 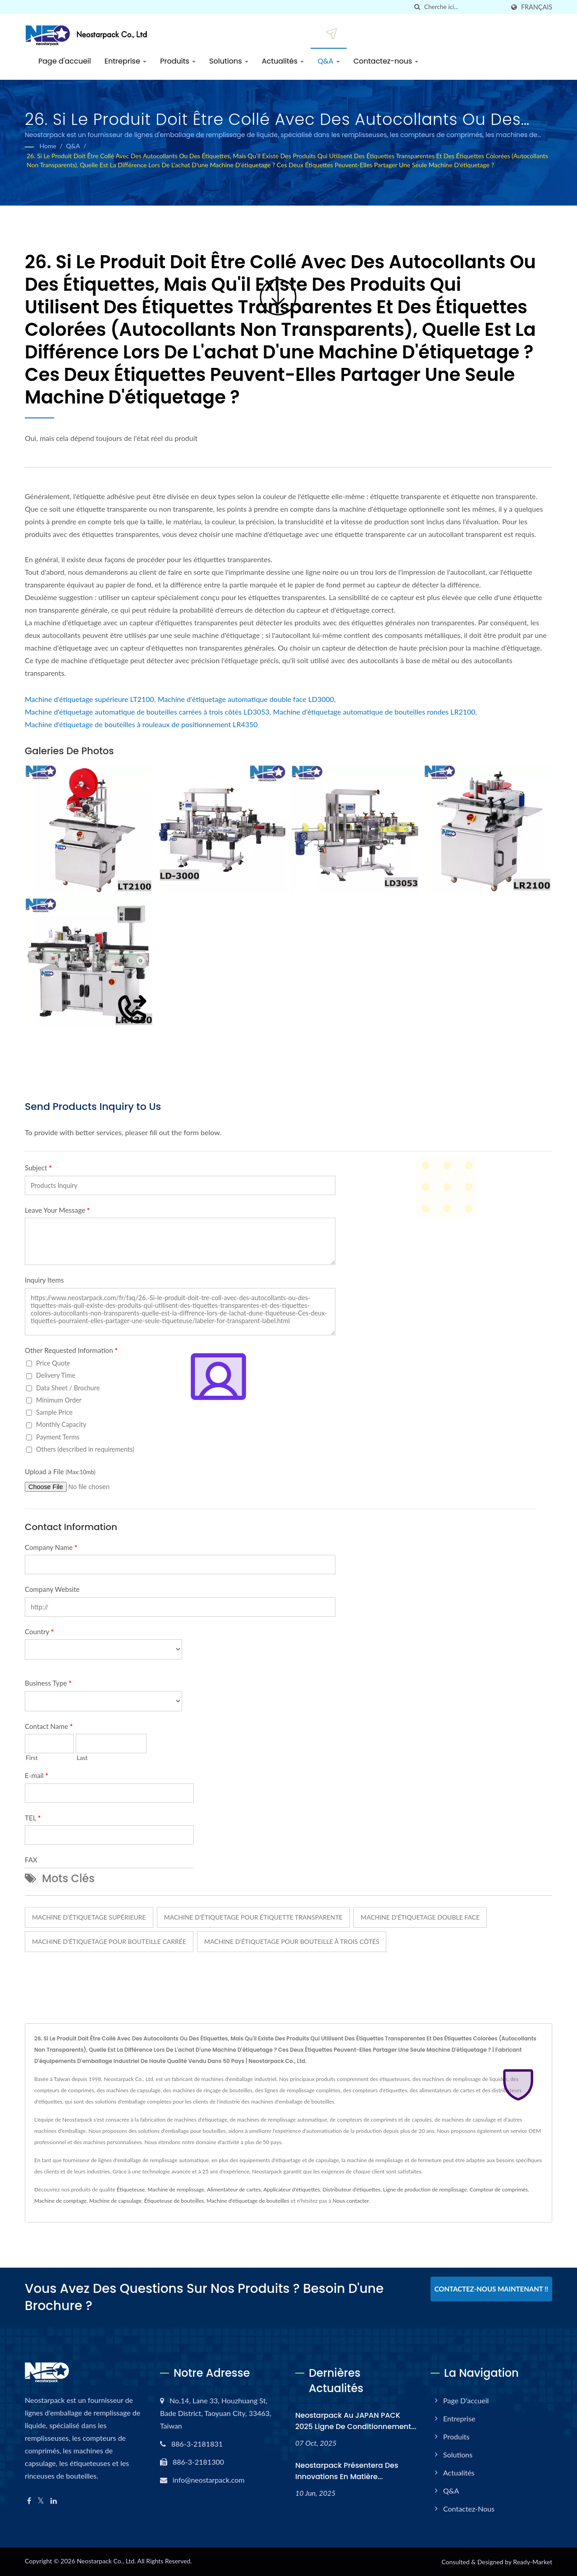 What do you see at coordinates (278, 297) in the screenshot?
I see `download file or content` at bounding box center [278, 297].